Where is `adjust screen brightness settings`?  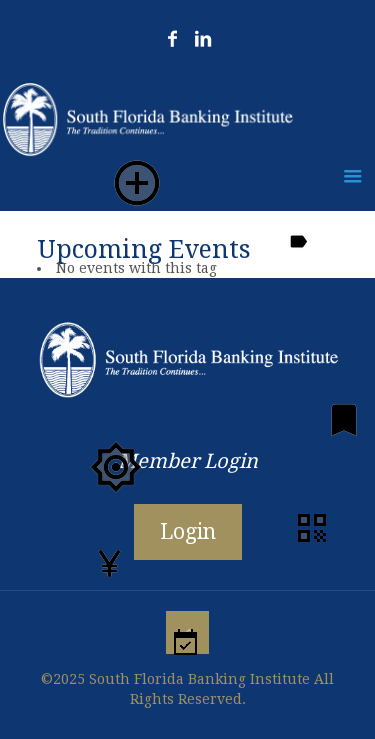
adjust screen brightness settings is located at coordinates (116, 467).